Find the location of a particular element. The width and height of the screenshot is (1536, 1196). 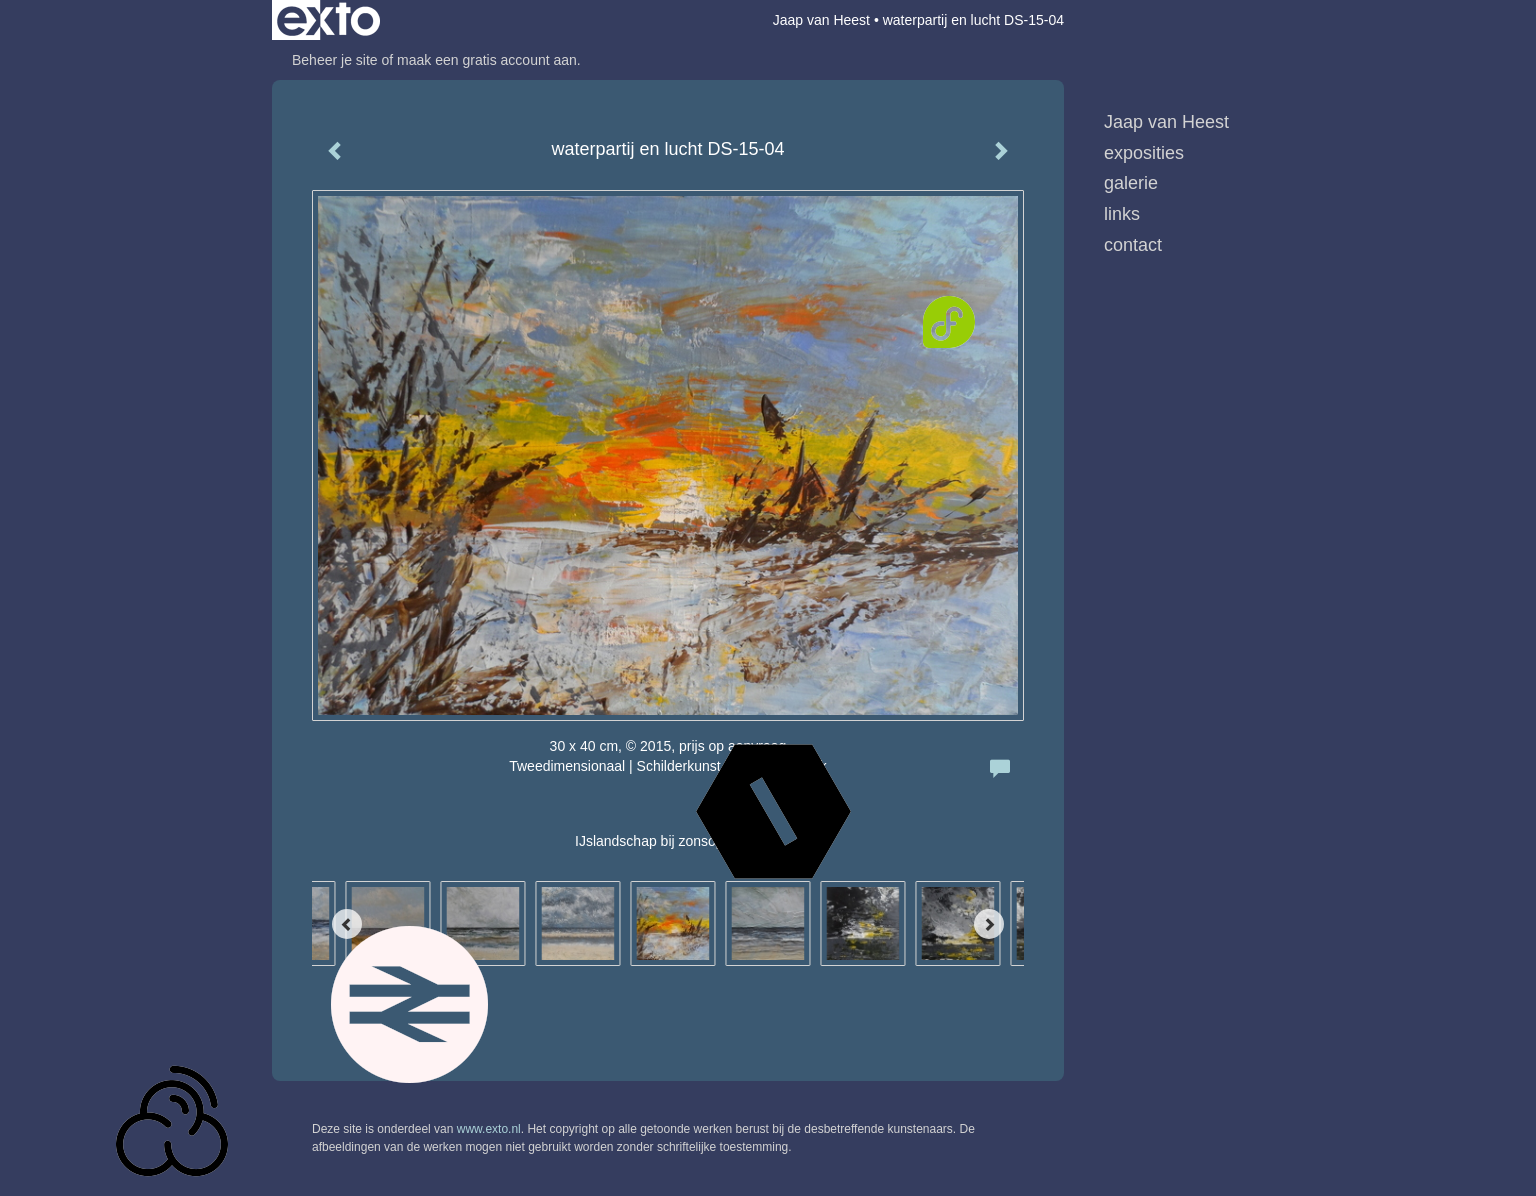

open system settings is located at coordinates (773, 811).